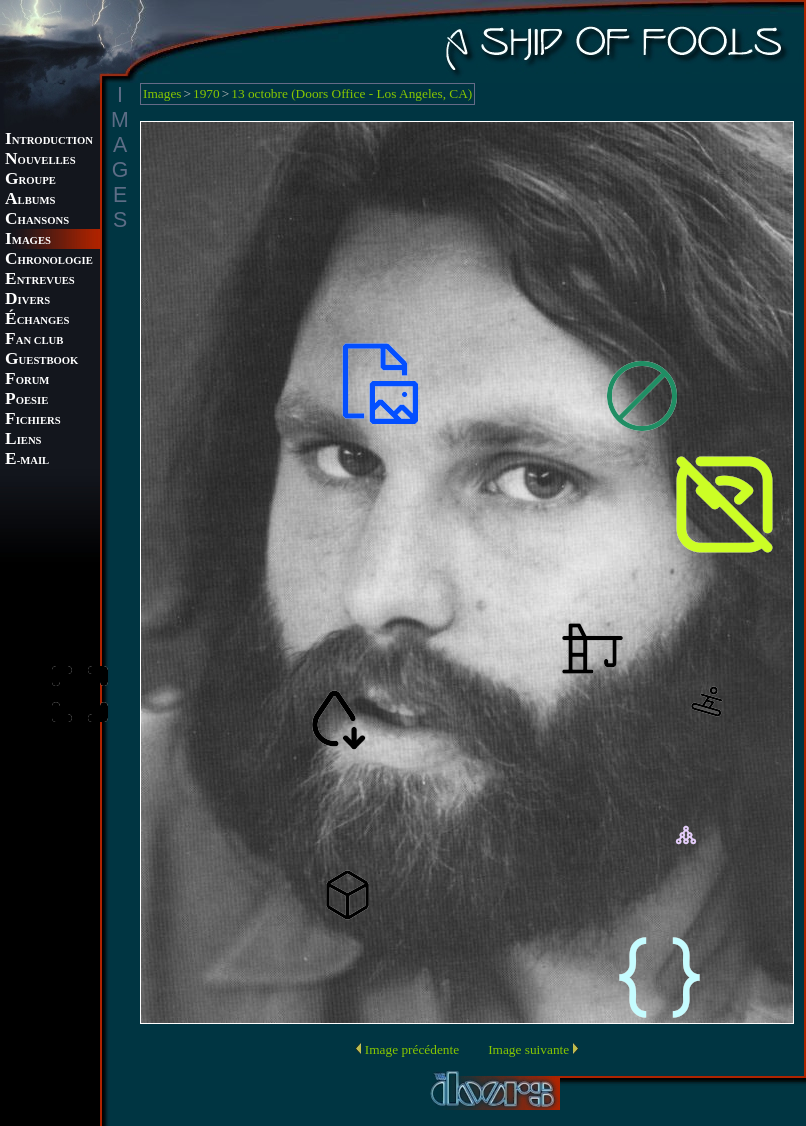  What do you see at coordinates (347, 895) in the screenshot?
I see `indicates a method or function in code` at bounding box center [347, 895].